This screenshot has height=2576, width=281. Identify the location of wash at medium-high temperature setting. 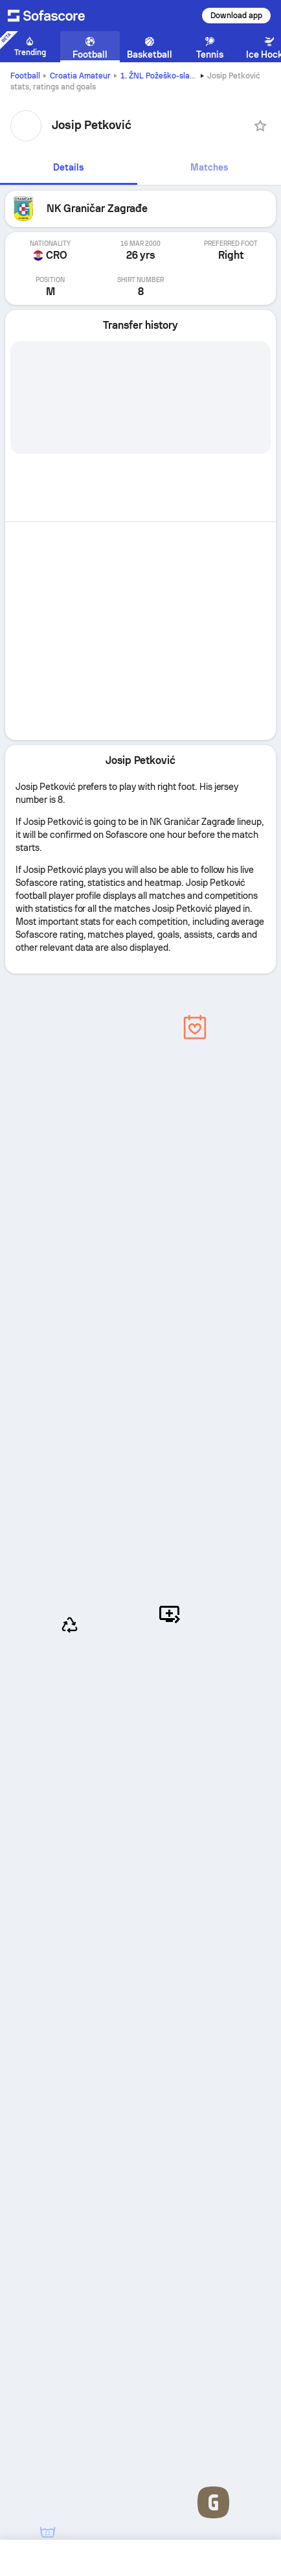
(47, 2532).